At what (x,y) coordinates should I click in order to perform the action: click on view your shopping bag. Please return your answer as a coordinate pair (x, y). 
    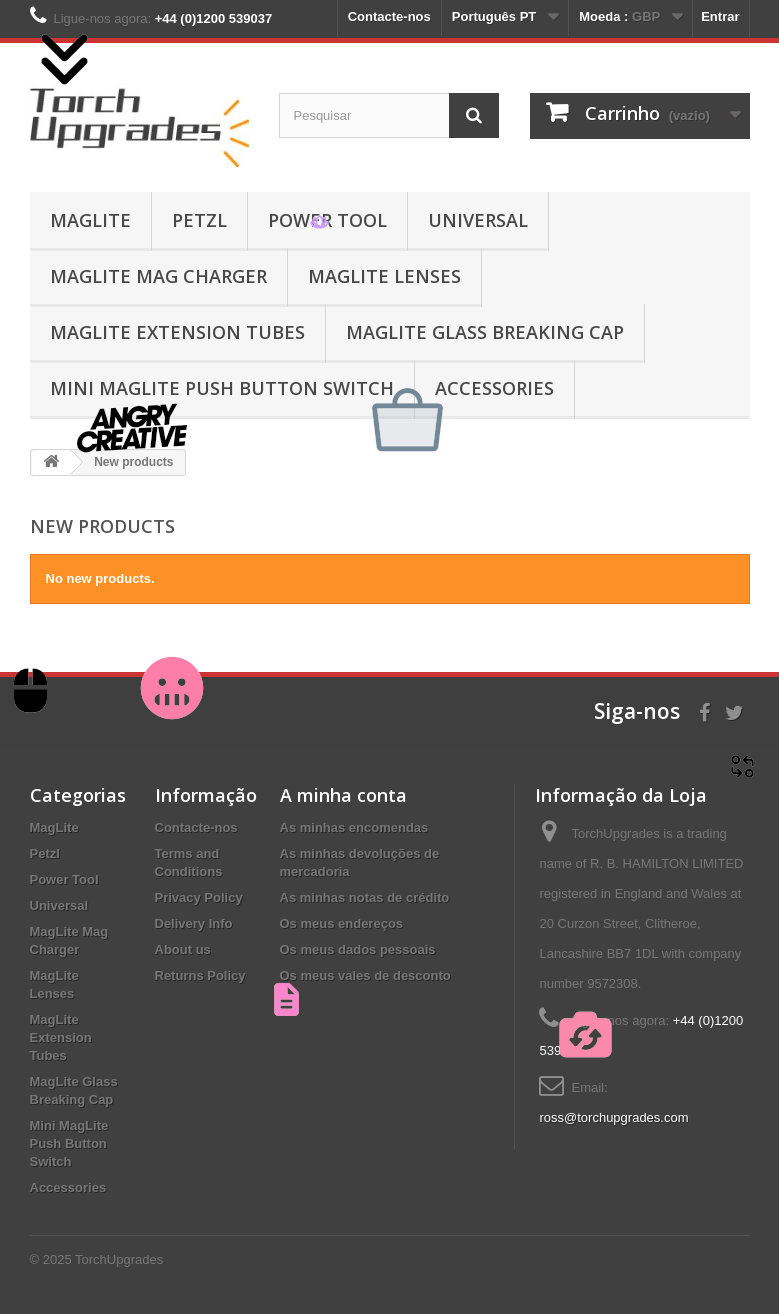
    Looking at the image, I should click on (407, 423).